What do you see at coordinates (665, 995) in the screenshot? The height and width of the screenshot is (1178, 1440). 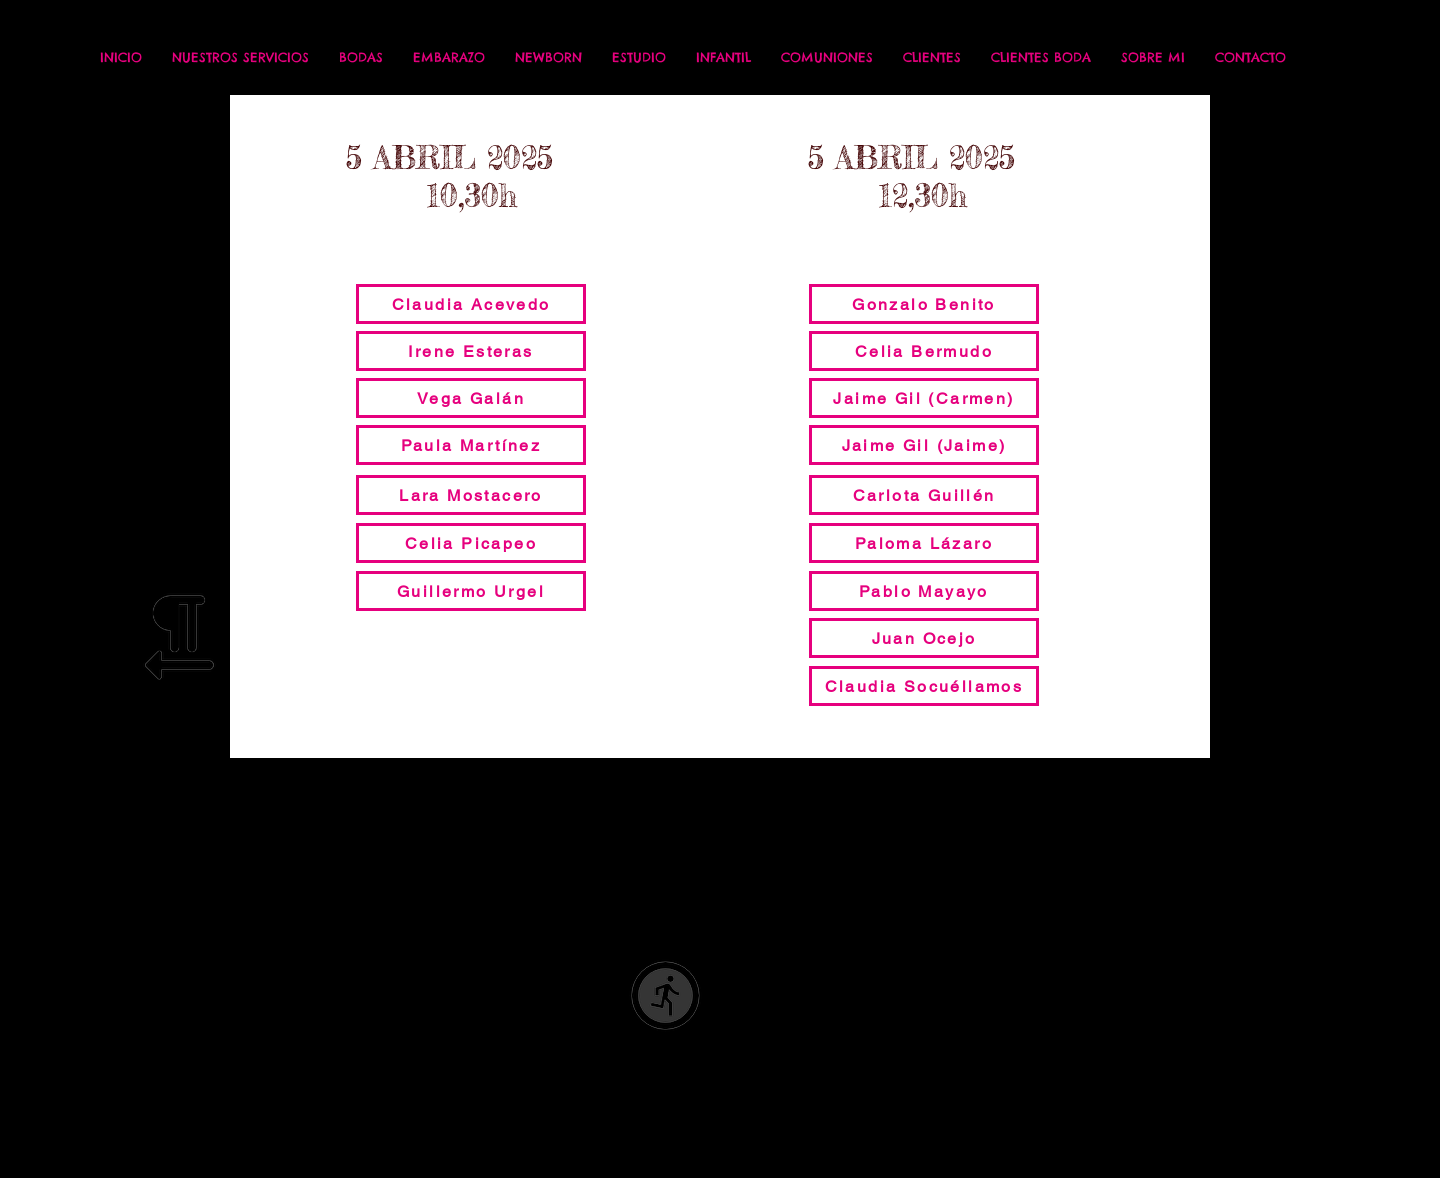 I see `access running or jogging routes` at bounding box center [665, 995].